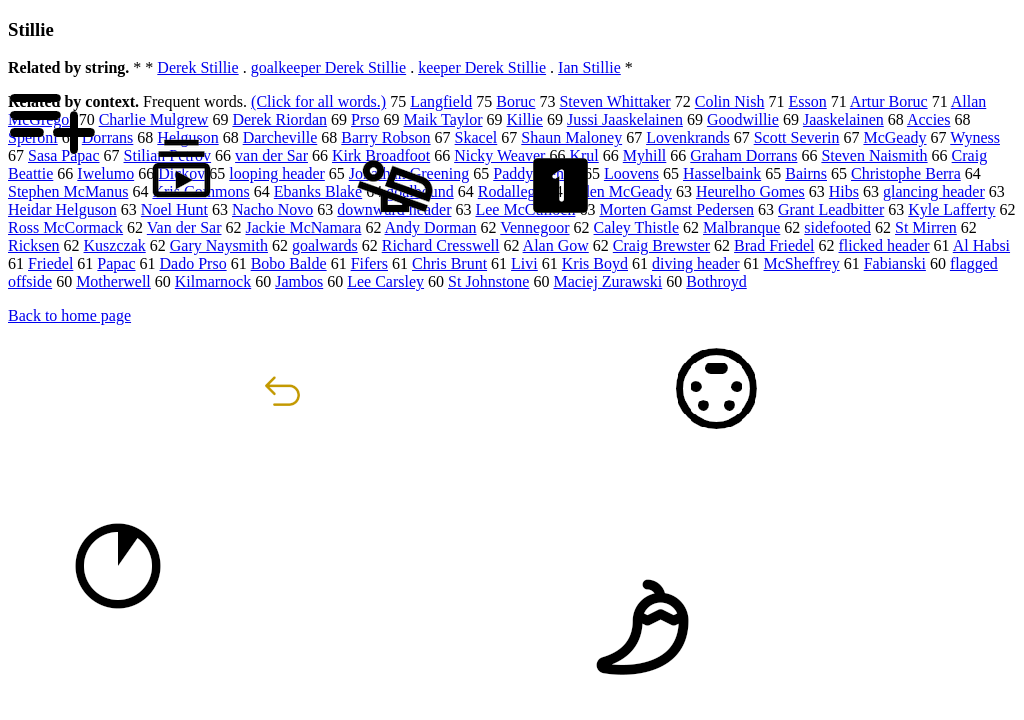  Describe the element at coordinates (118, 566) in the screenshot. I see `indicates 10% progress or completion` at that location.